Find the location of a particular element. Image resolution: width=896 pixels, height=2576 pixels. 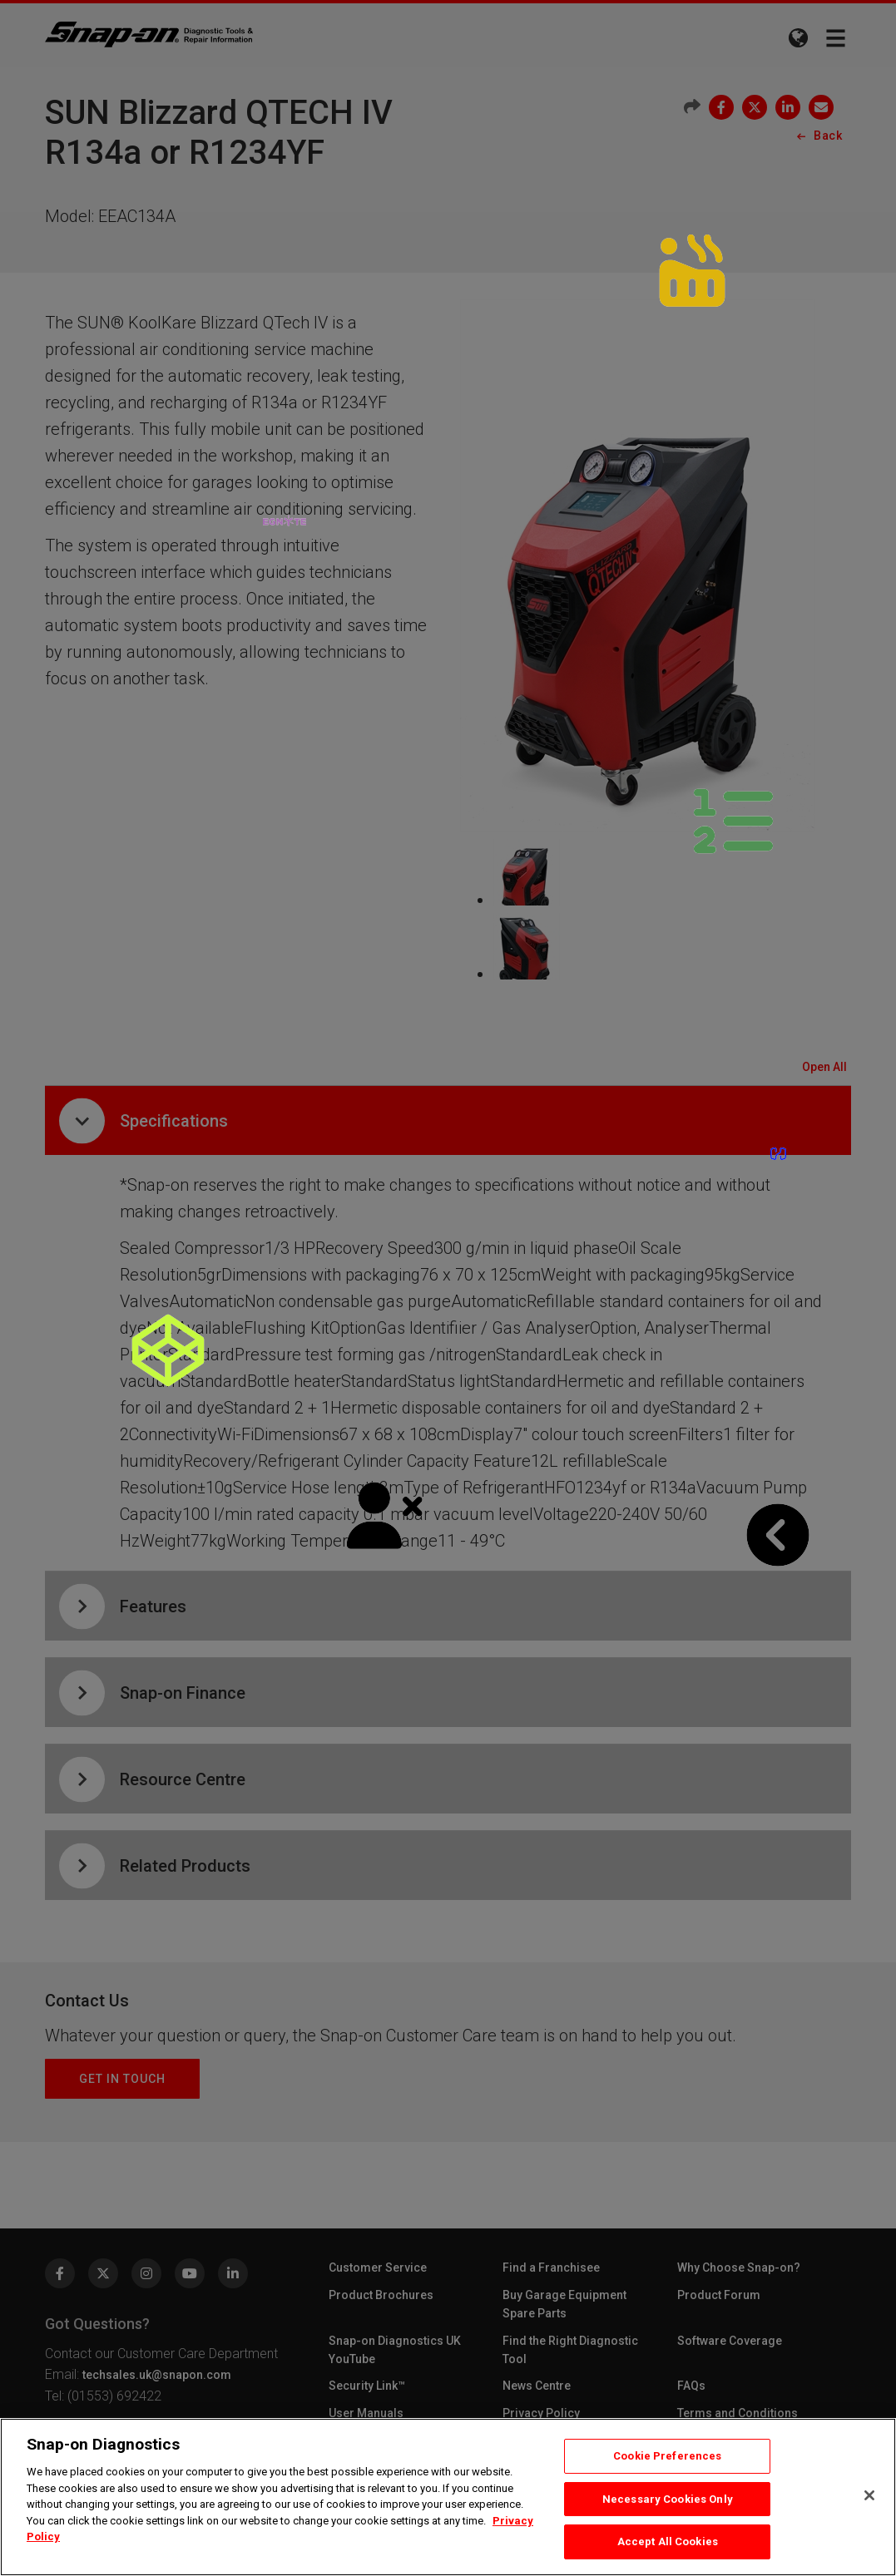

access spa or hot tub amenities is located at coordinates (692, 269).